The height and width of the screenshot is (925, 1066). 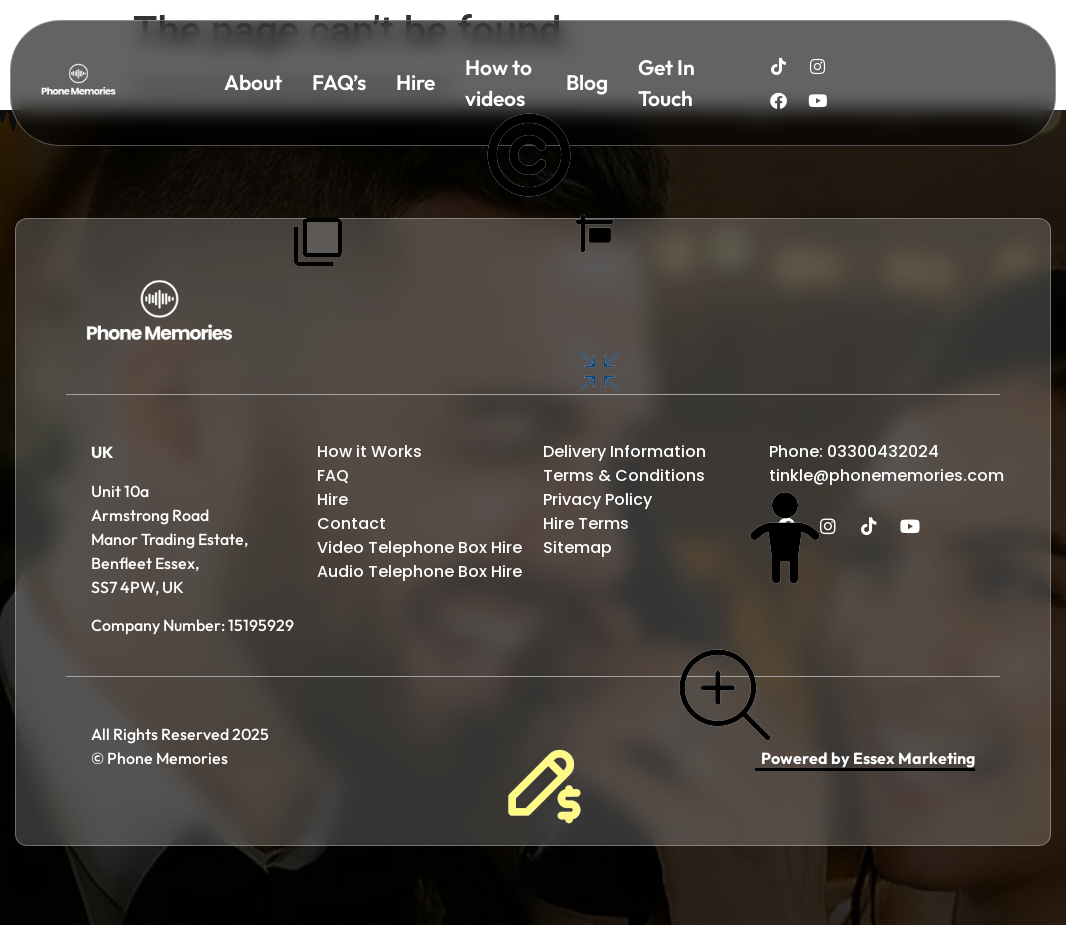 I want to click on zoom in on content, so click(x=725, y=695).